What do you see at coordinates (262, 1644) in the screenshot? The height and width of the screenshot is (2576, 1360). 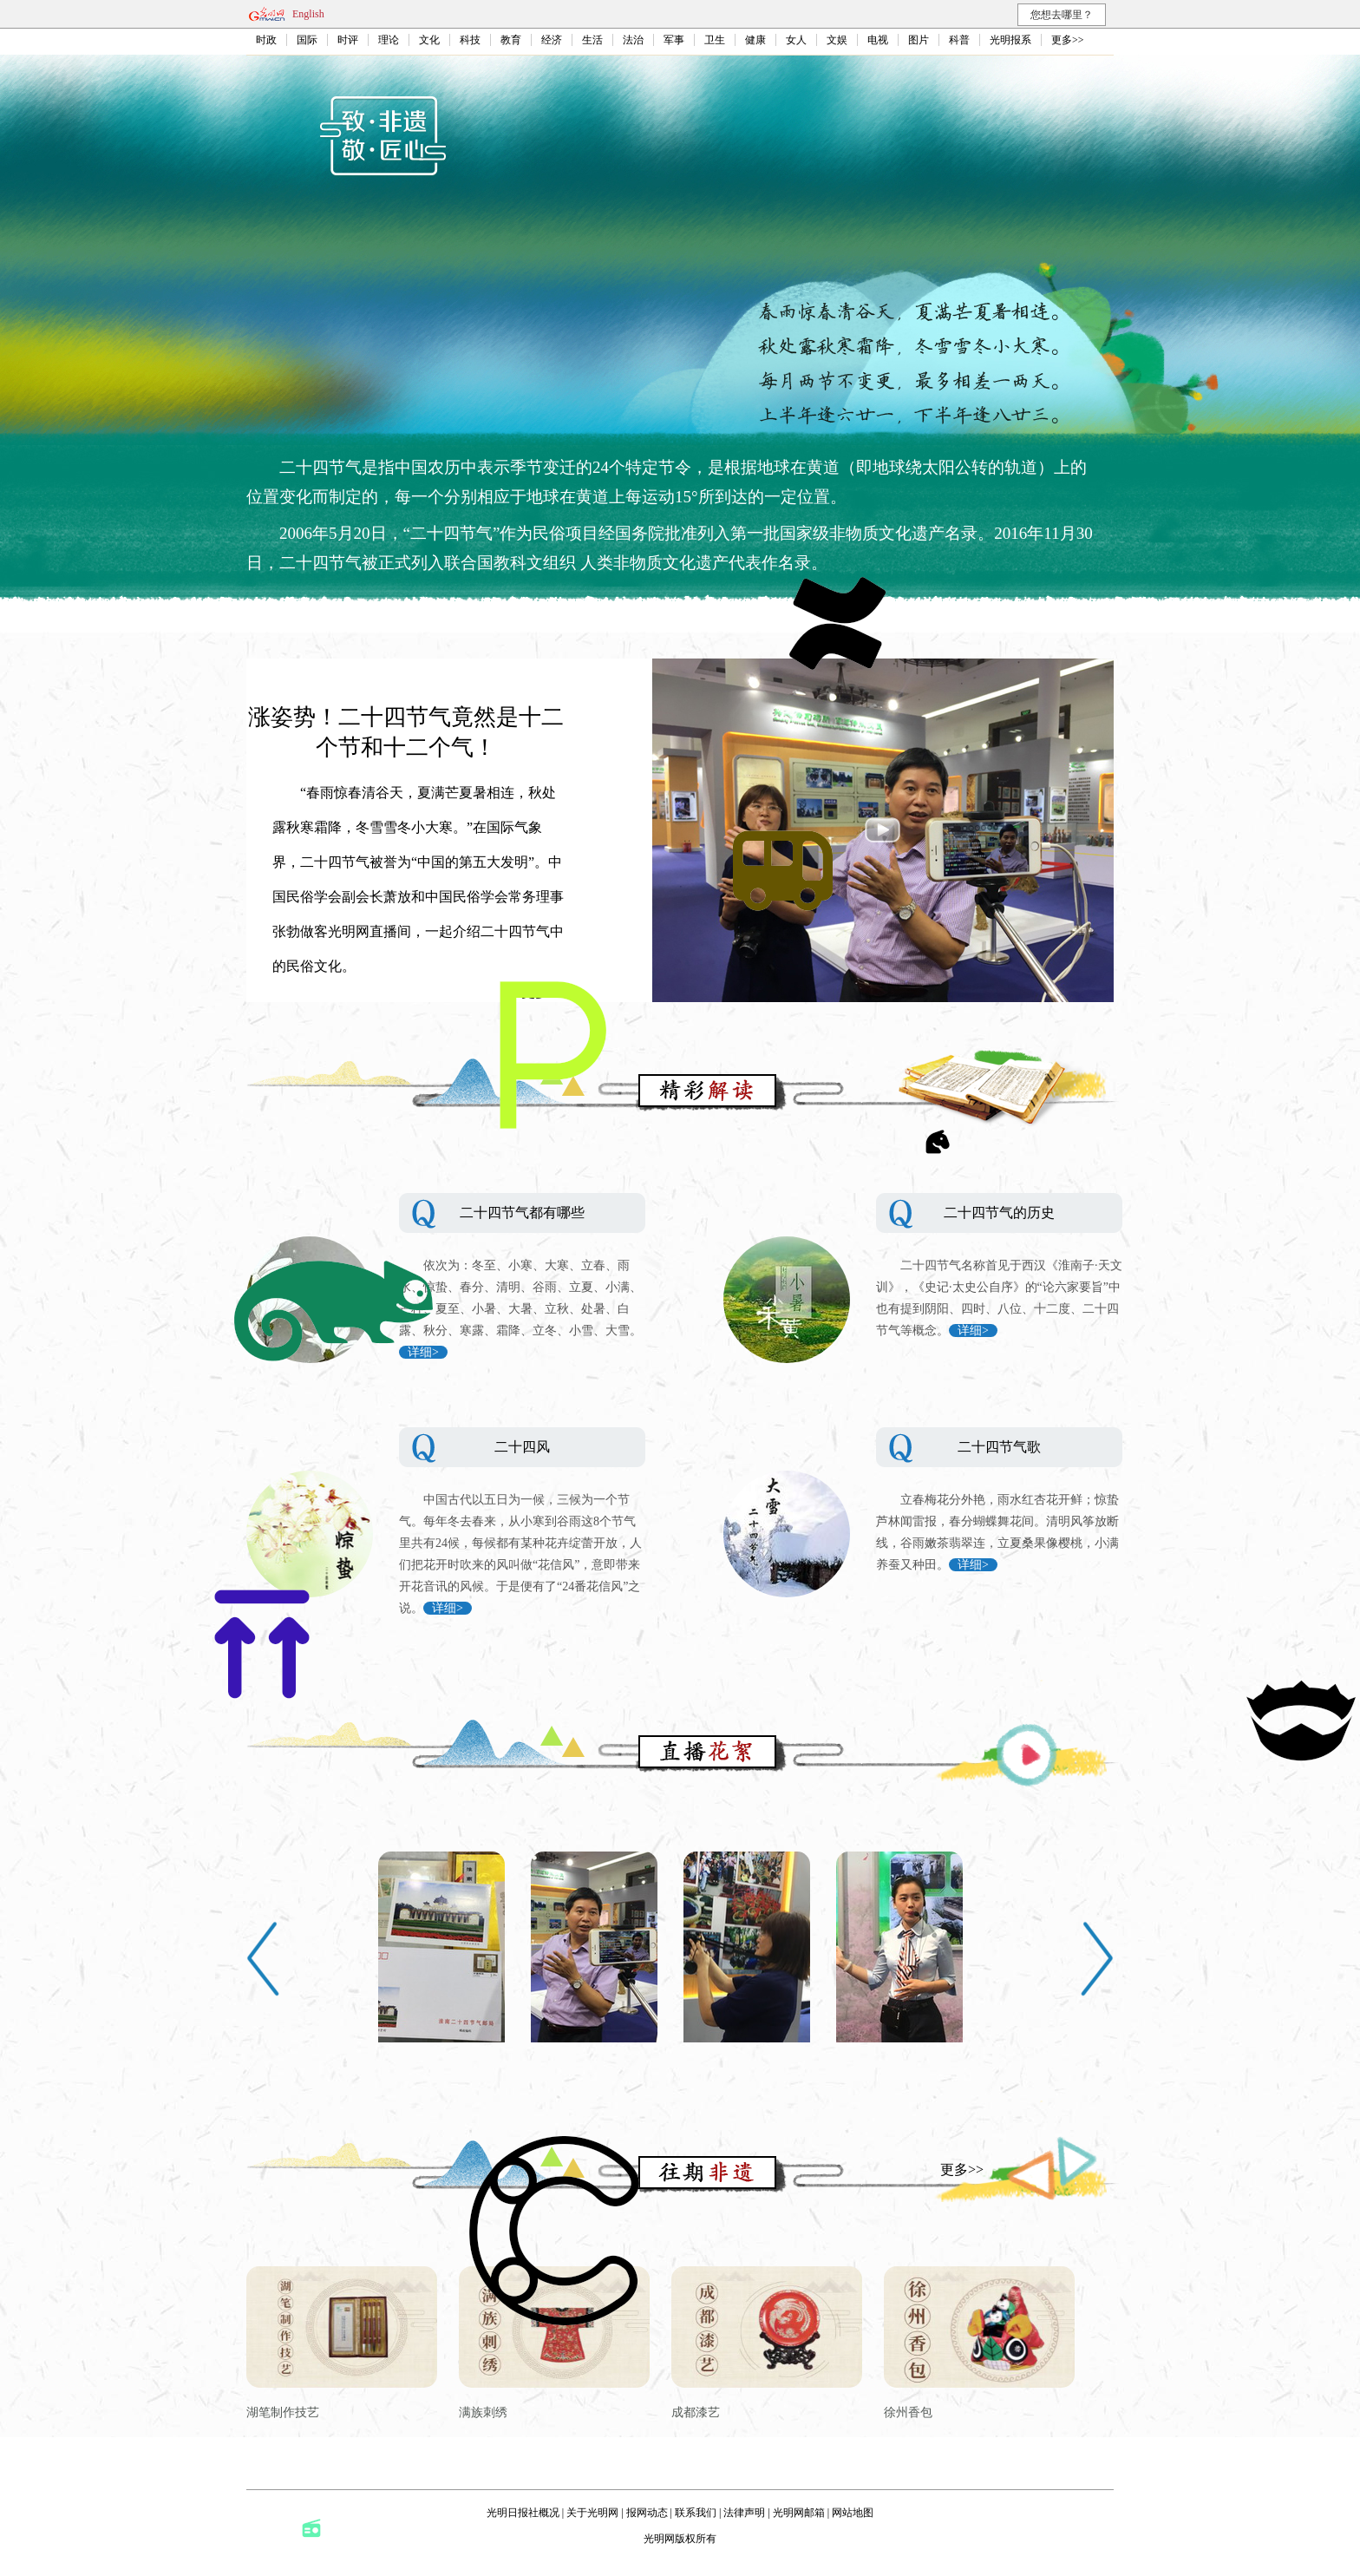 I see `upload multiple files` at bounding box center [262, 1644].